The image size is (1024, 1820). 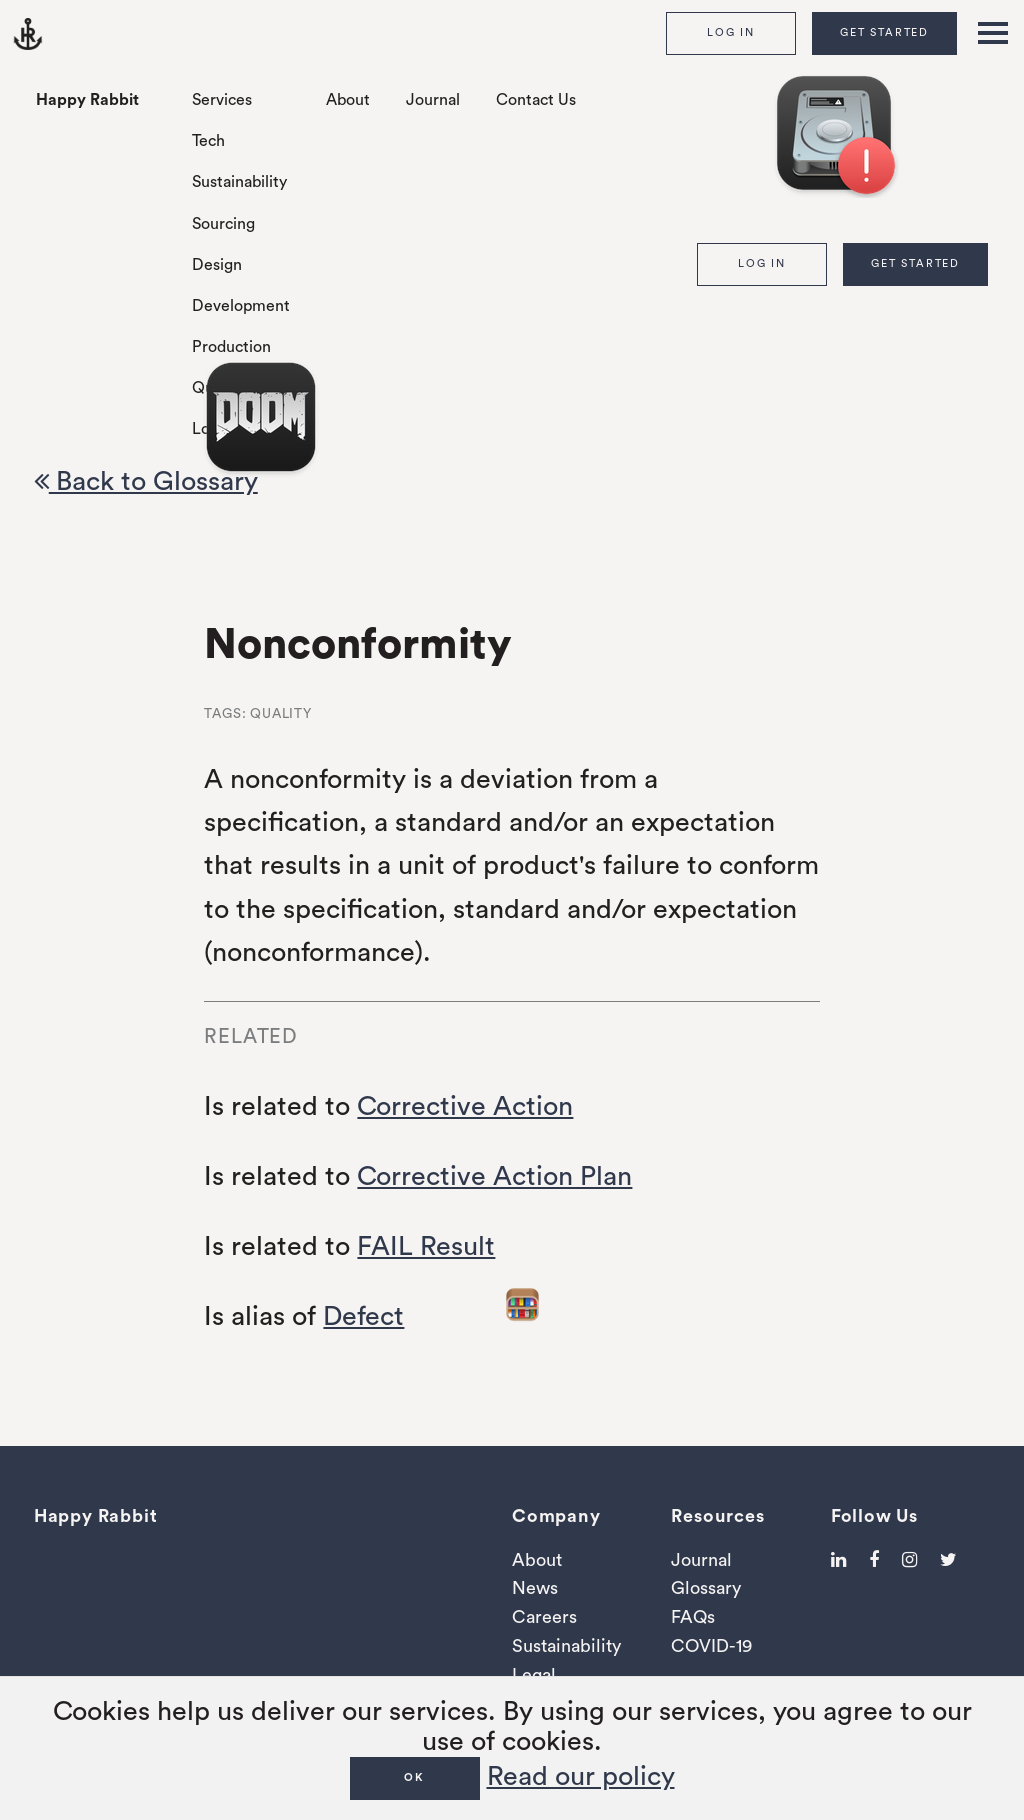 What do you see at coordinates (522, 1304) in the screenshot?
I see `open read it later app to view saved articles` at bounding box center [522, 1304].